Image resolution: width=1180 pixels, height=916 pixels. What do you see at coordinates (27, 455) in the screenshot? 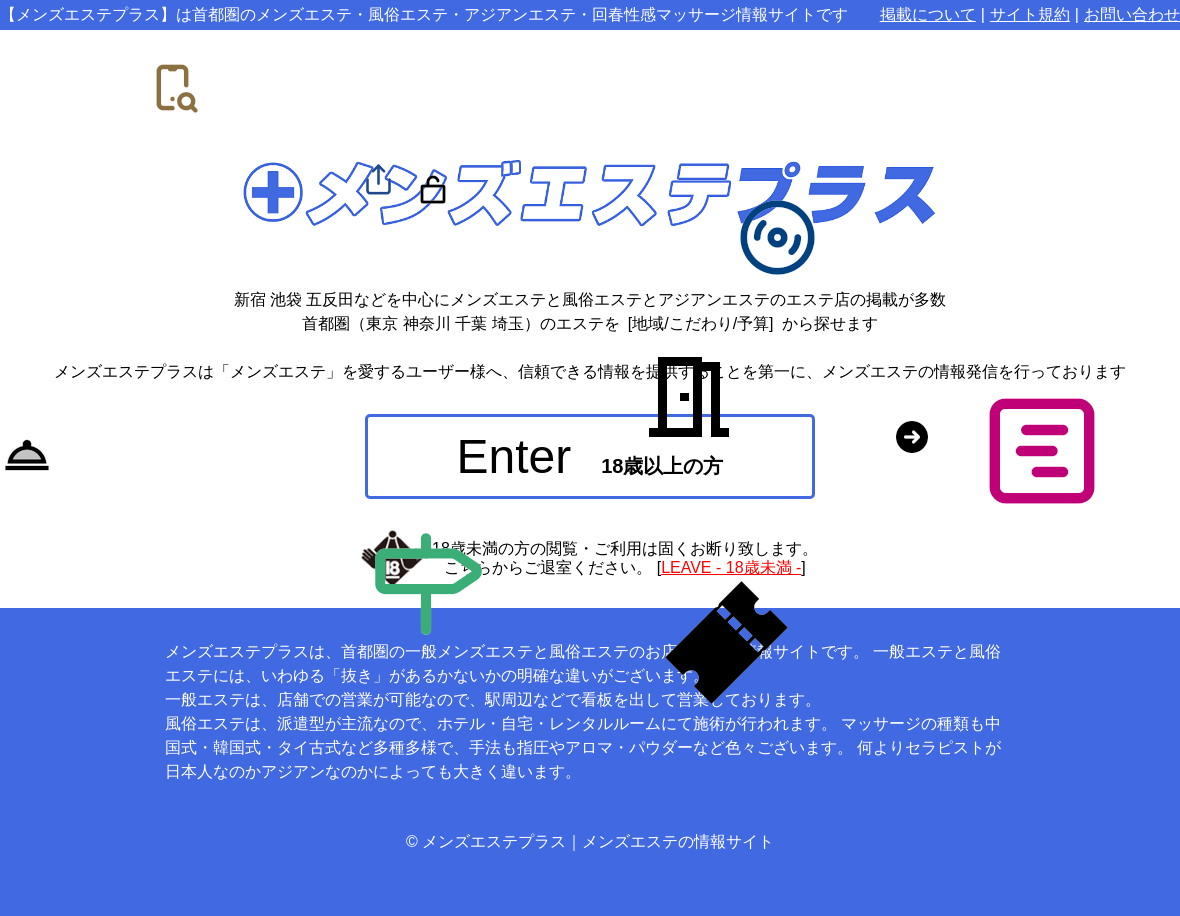
I see `request room service or hotel amenities` at bounding box center [27, 455].